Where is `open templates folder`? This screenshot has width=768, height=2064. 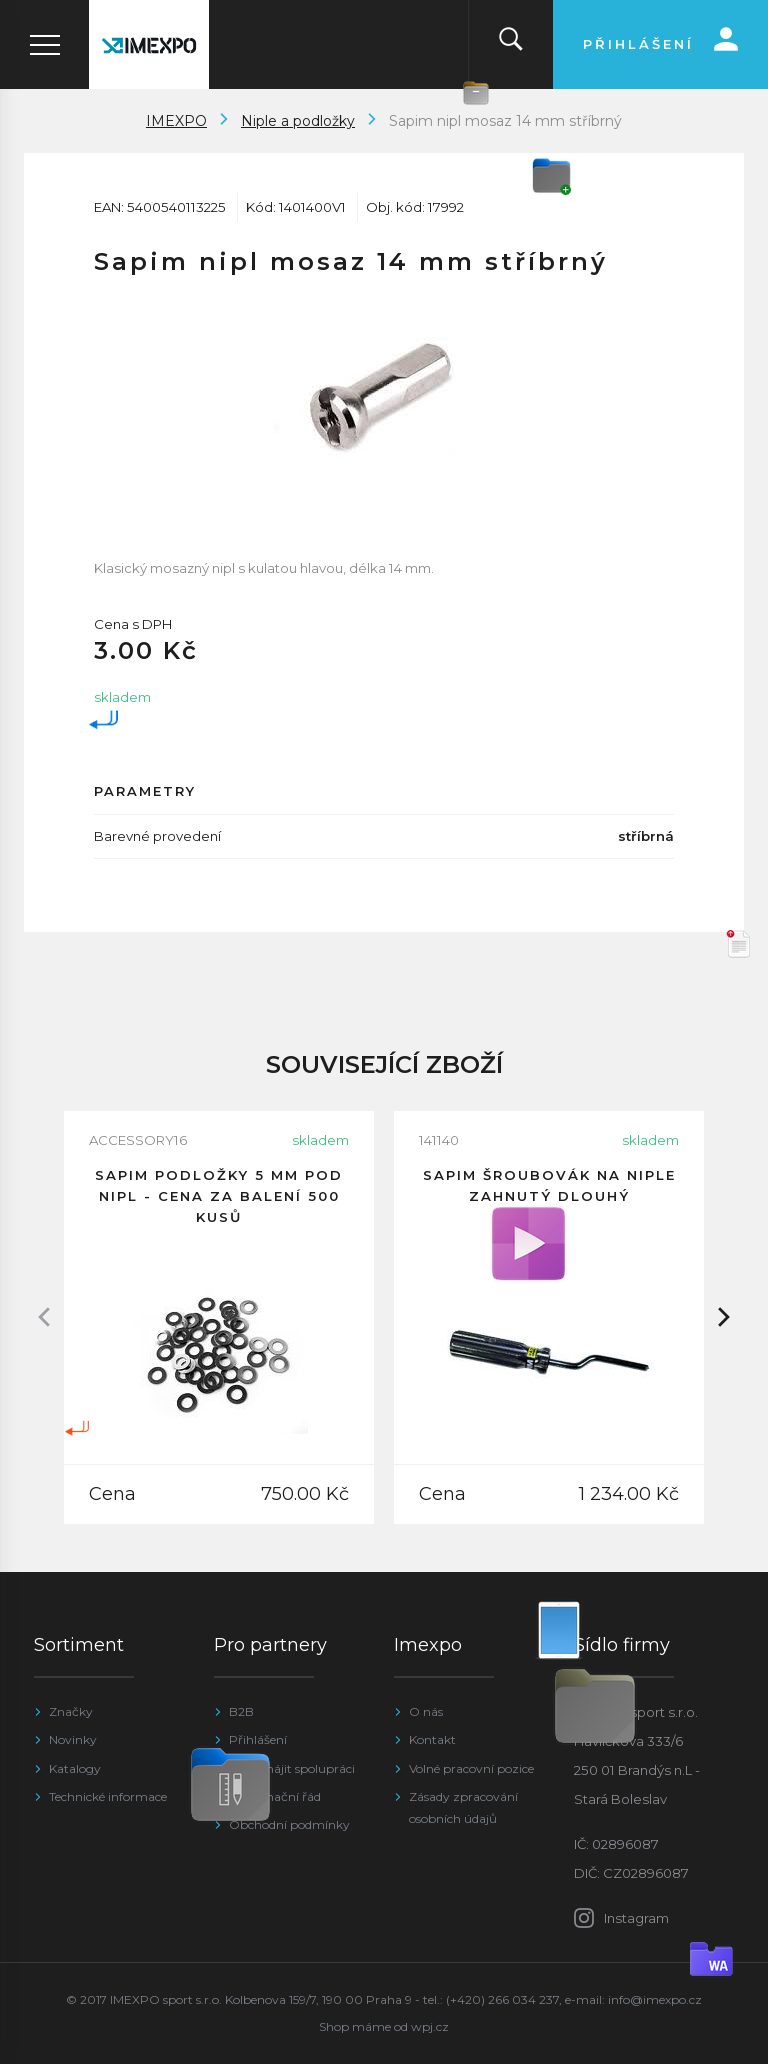 open templates folder is located at coordinates (230, 1784).